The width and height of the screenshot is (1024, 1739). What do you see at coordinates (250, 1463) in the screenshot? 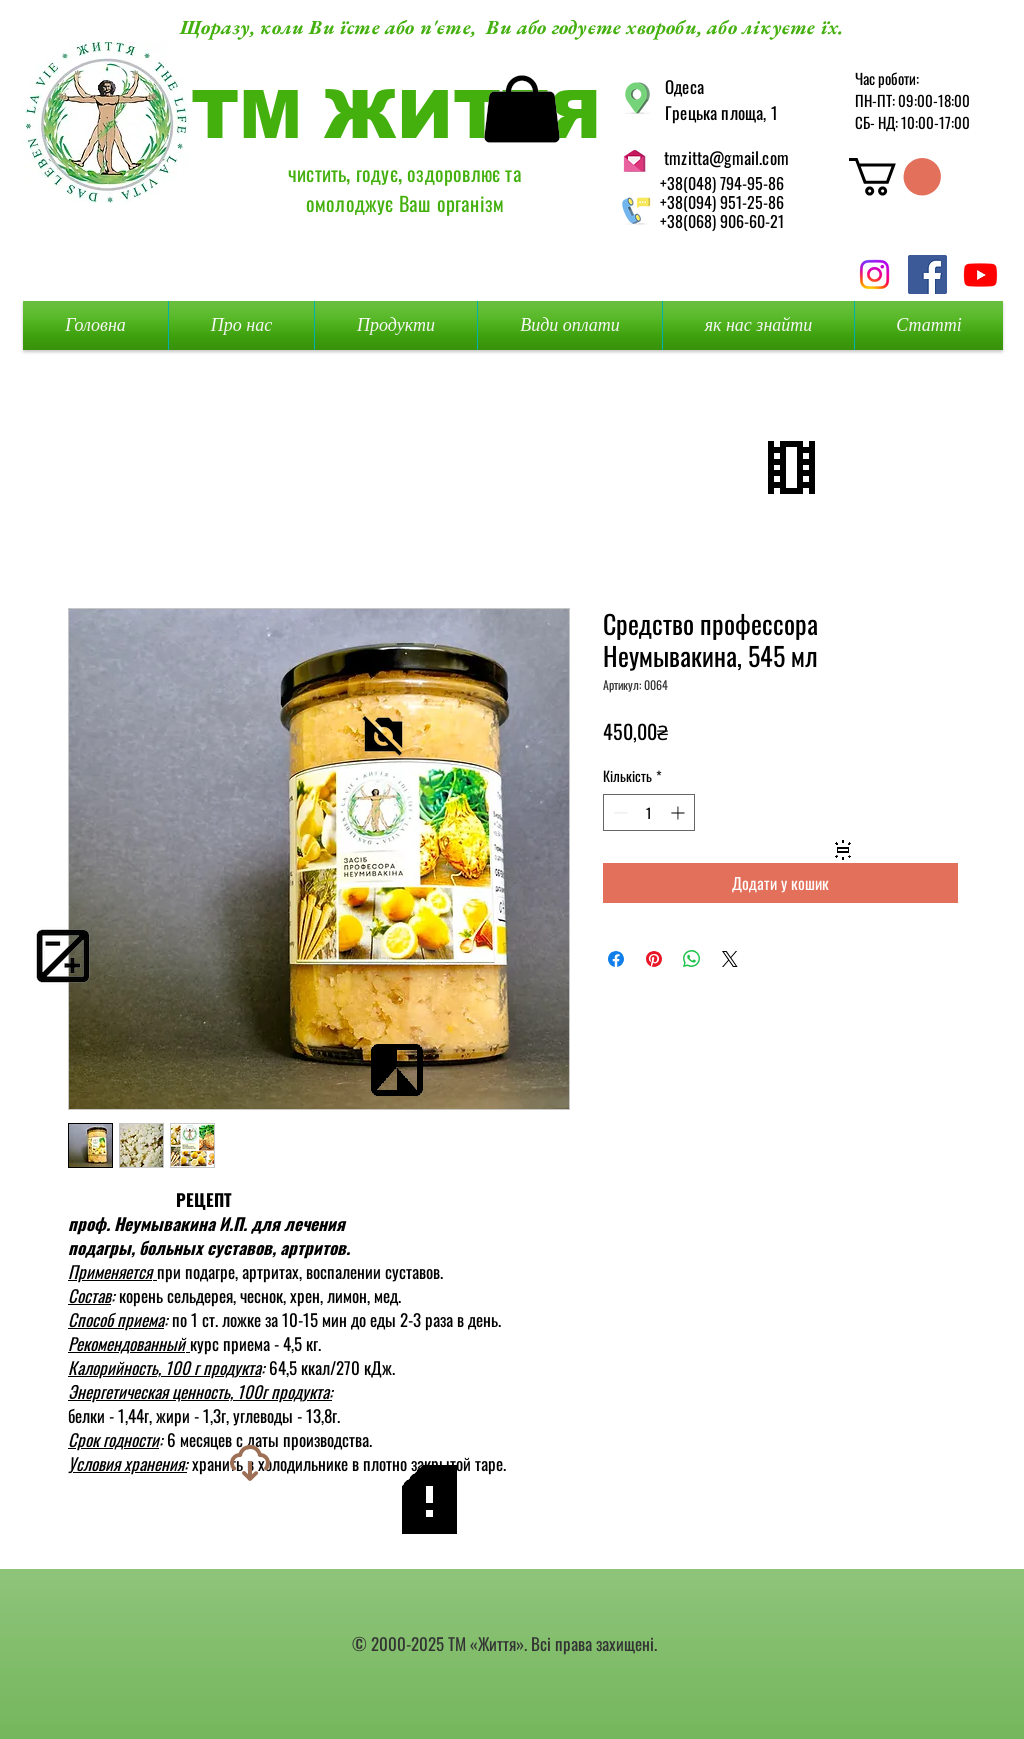
I see `download file from cloud storage` at bounding box center [250, 1463].